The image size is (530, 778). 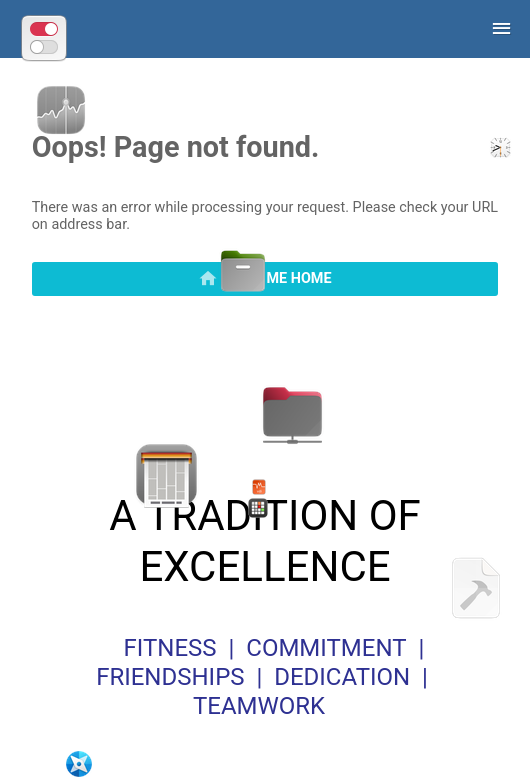 What do you see at coordinates (243, 271) in the screenshot?
I see `open the nautilus file manager` at bounding box center [243, 271].